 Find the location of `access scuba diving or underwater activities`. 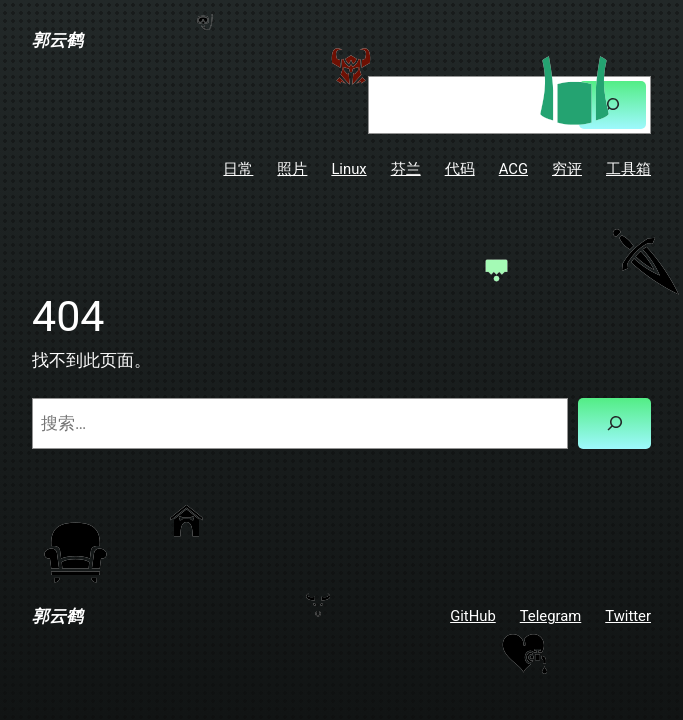

access scuba diving or underwater activities is located at coordinates (205, 22).